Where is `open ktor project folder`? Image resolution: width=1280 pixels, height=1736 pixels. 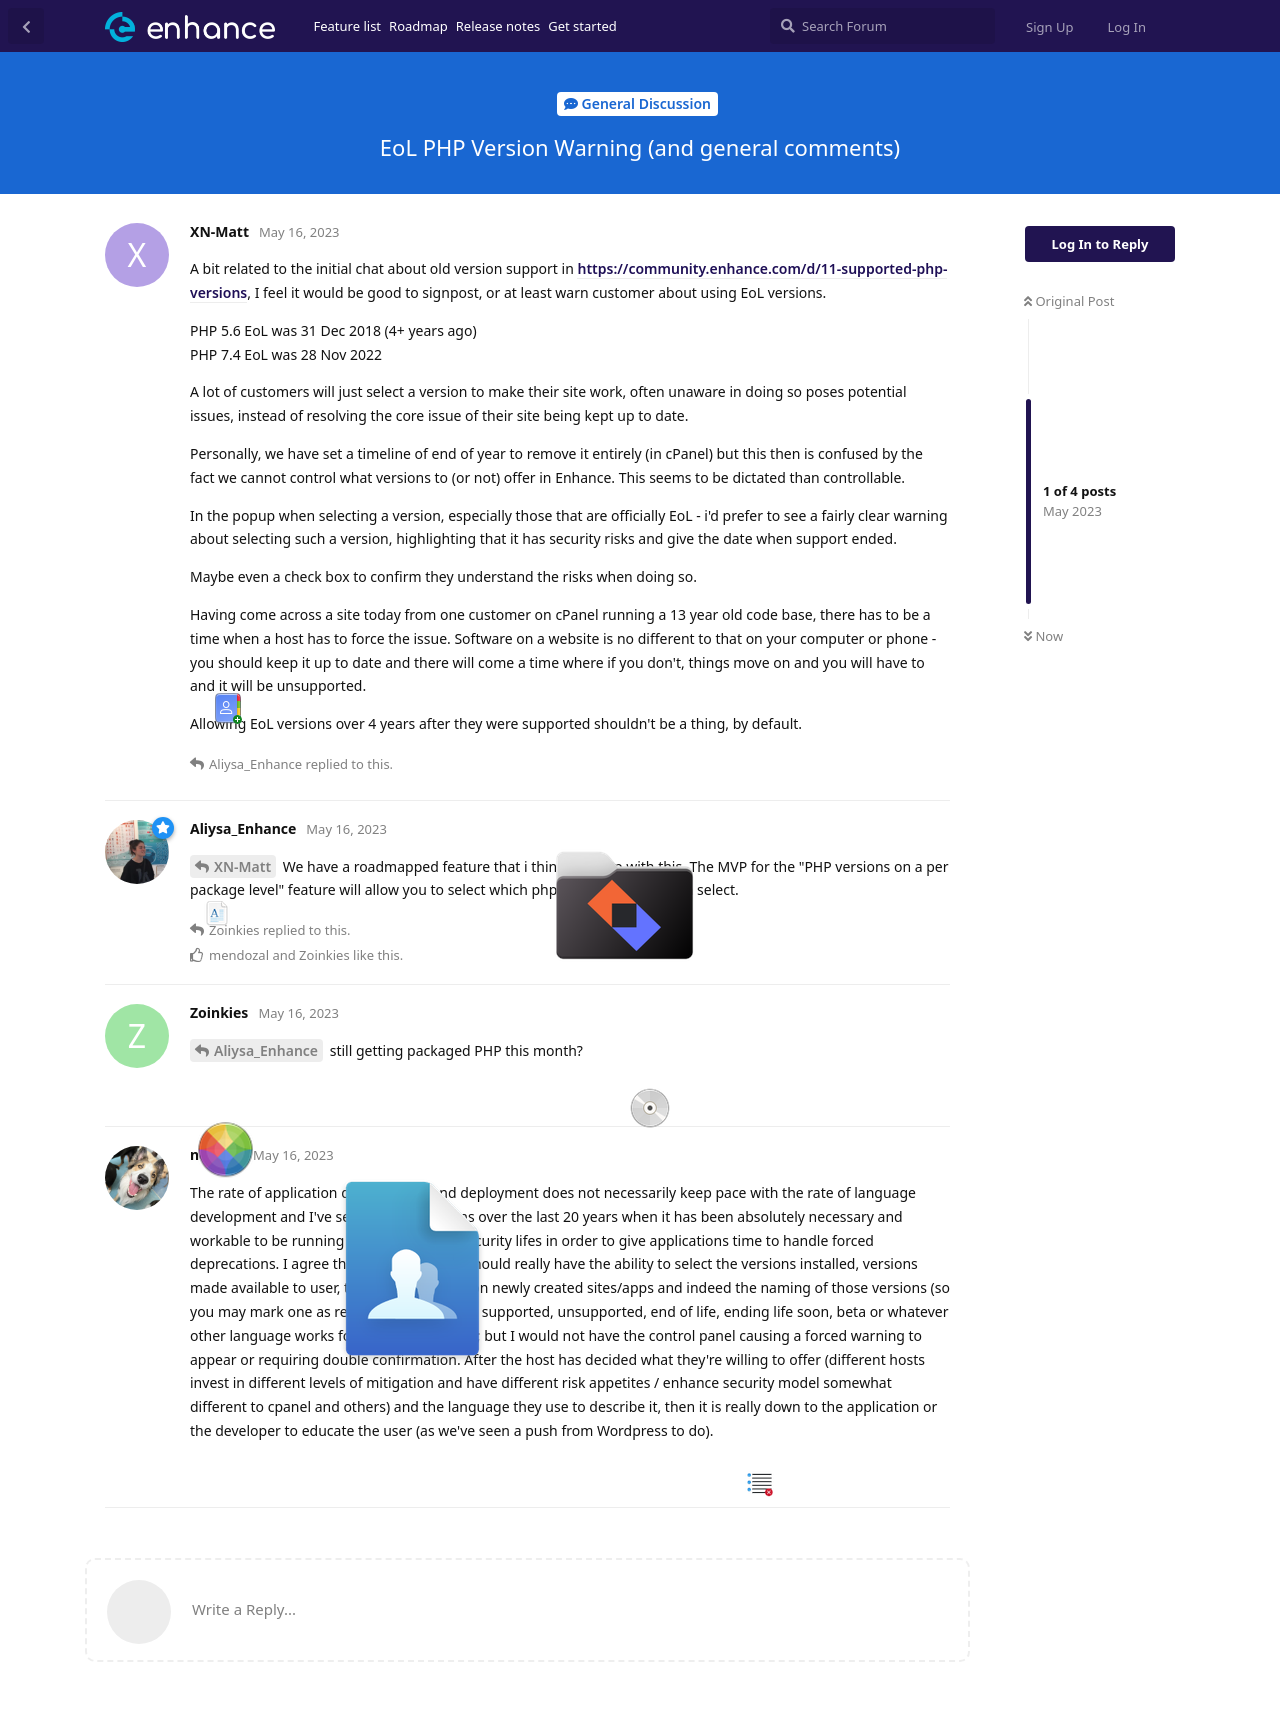 open ktor project folder is located at coordinates (624, 909).